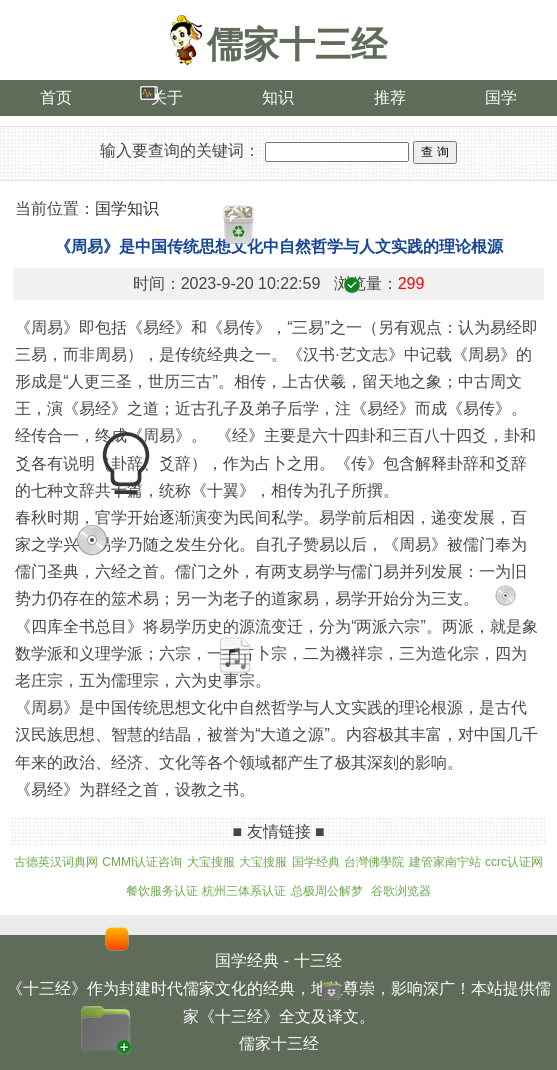 Image resolution: width=557 pixels, height=1070 pixels. What do you see at coordinates (126, 463) in the screenshot?
I see `view music suggestions and recommendations` at bounding box center [126, 463].